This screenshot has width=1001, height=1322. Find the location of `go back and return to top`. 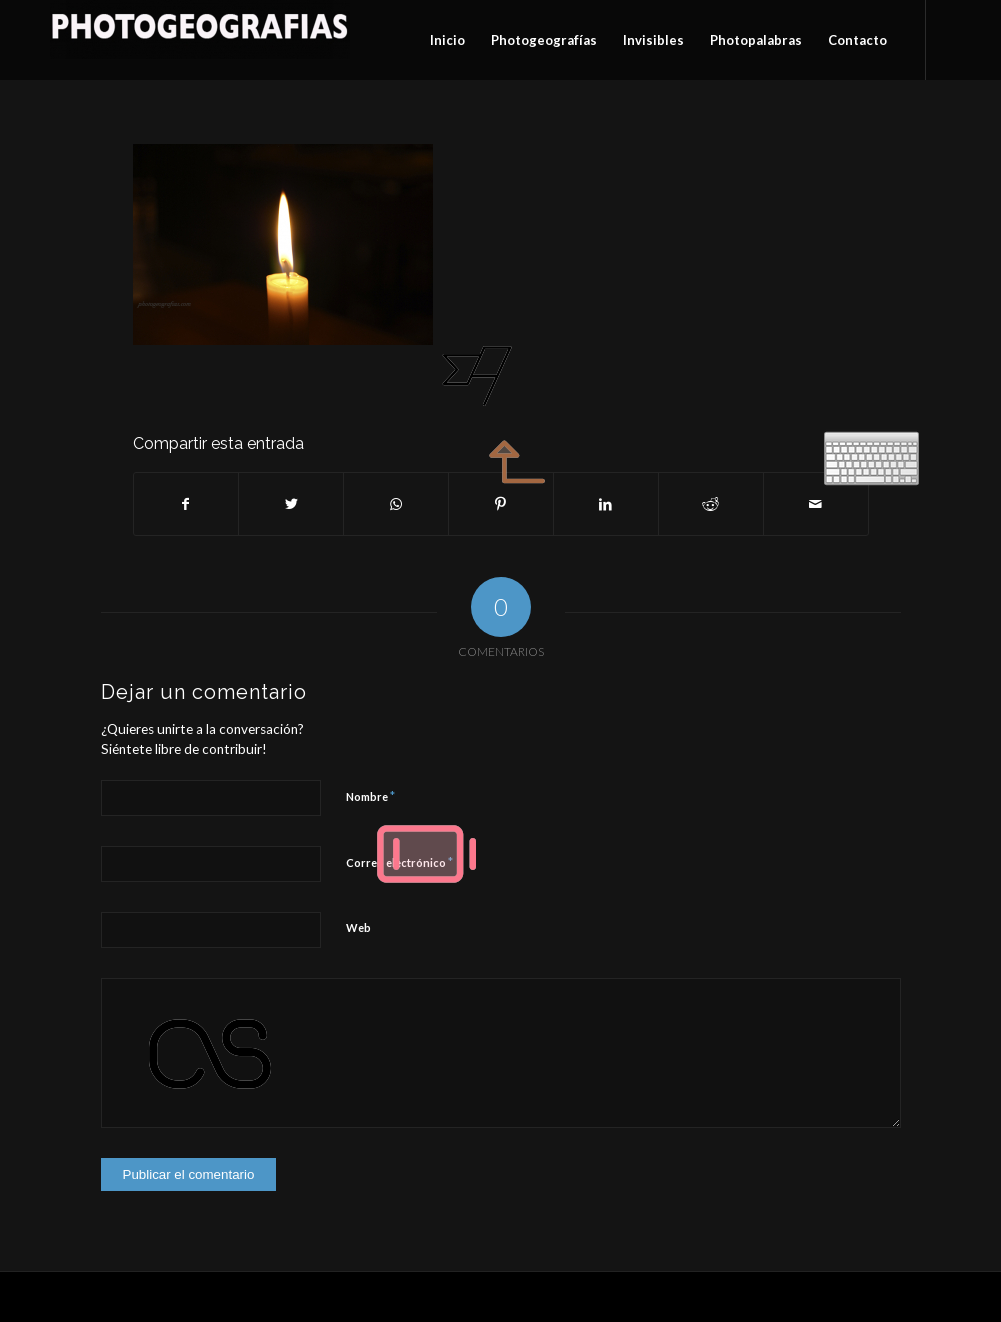

go back and return to top is located at coordinates (515, 464).